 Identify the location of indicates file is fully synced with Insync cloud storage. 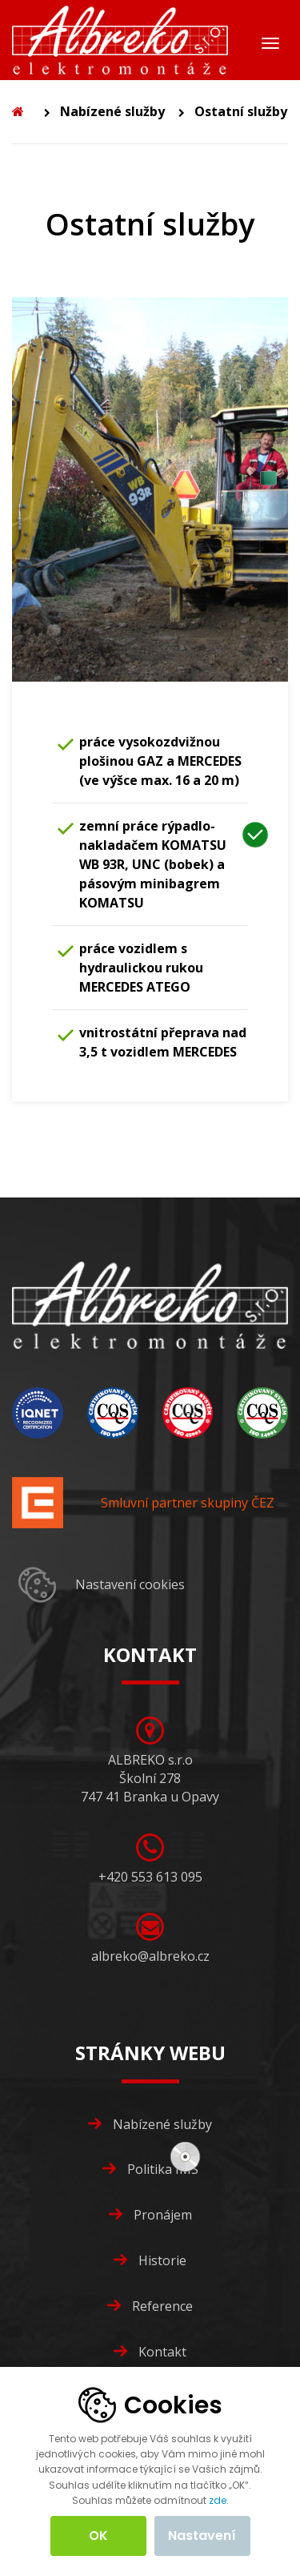
(255, 835).